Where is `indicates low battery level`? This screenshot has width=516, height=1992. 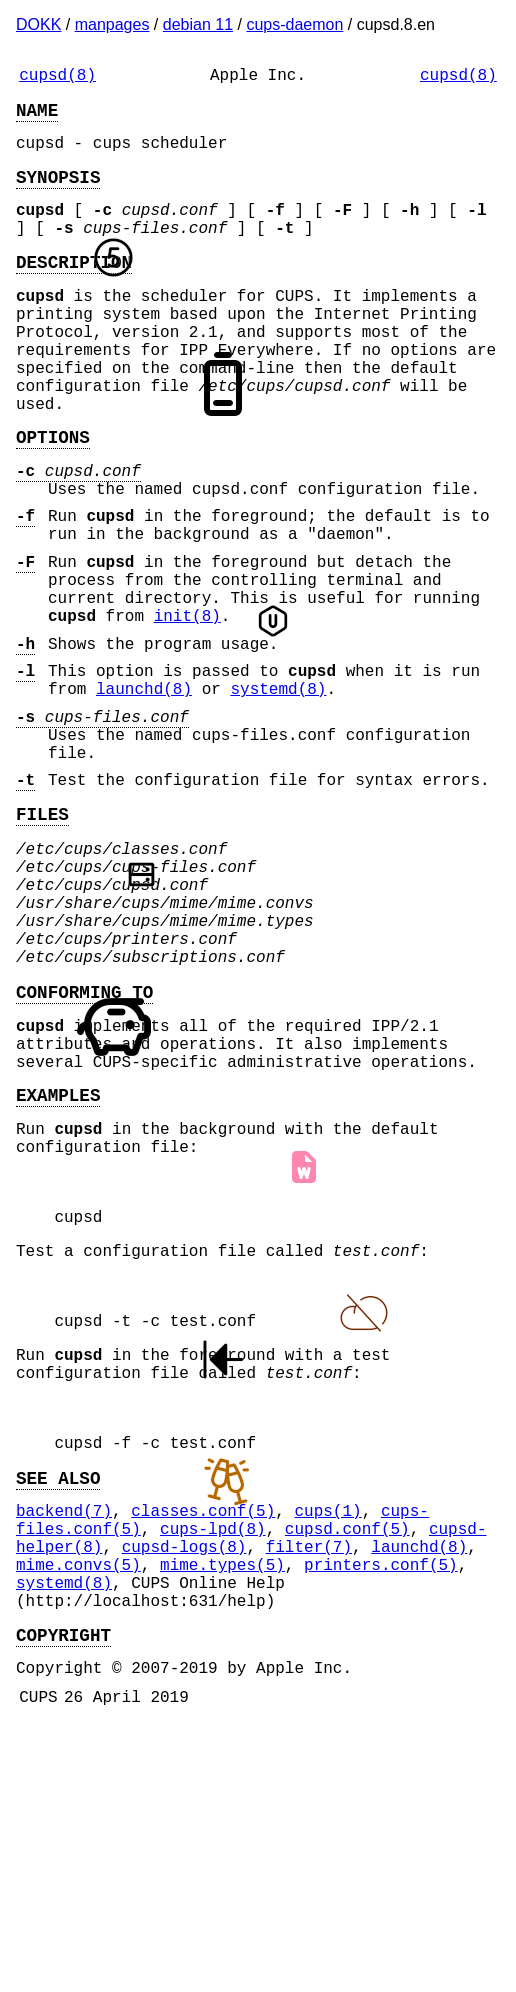
indicates low battery level is located at coordinates (223, 384).